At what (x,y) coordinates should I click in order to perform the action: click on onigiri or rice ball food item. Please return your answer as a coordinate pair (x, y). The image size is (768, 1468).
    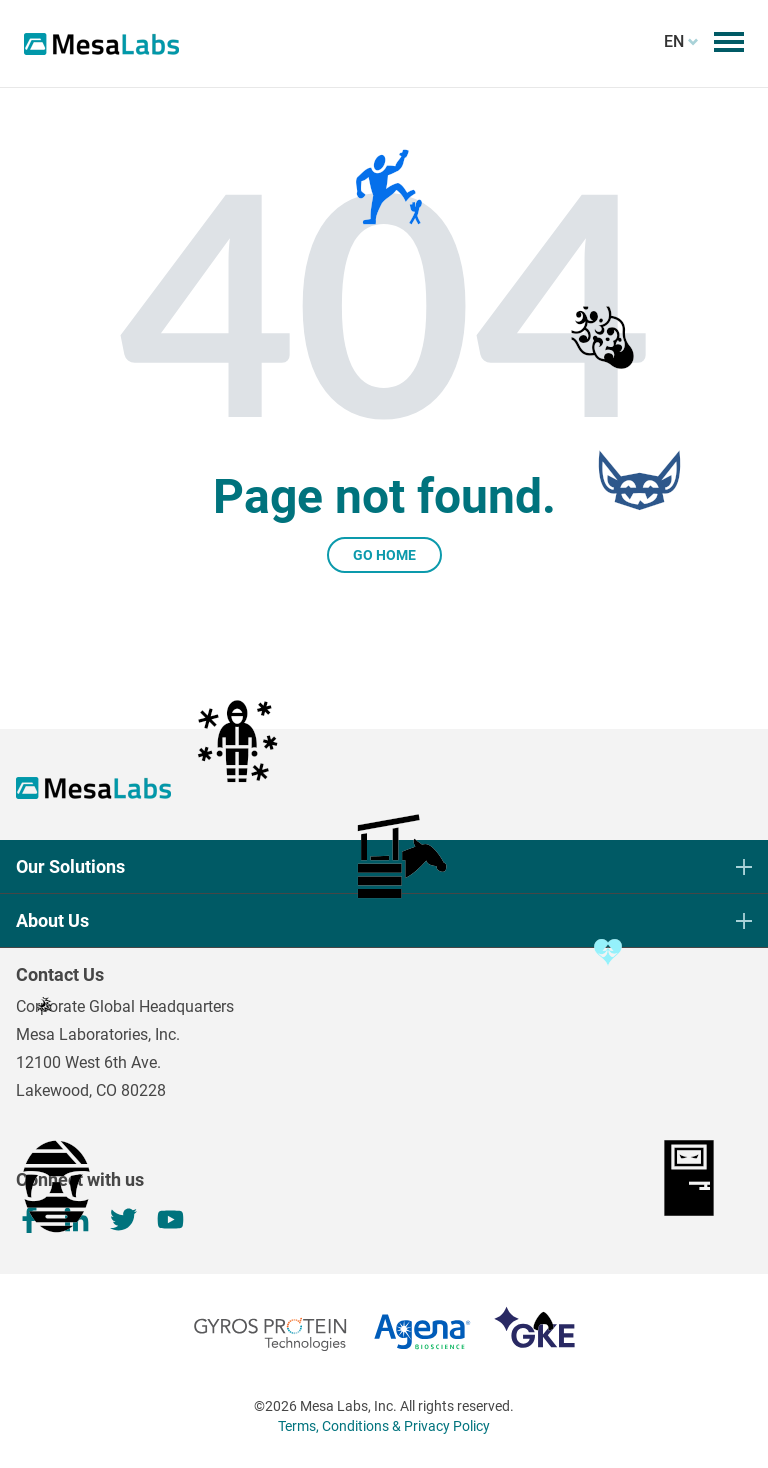
    Looking at the image, I should click on (543, 1320).